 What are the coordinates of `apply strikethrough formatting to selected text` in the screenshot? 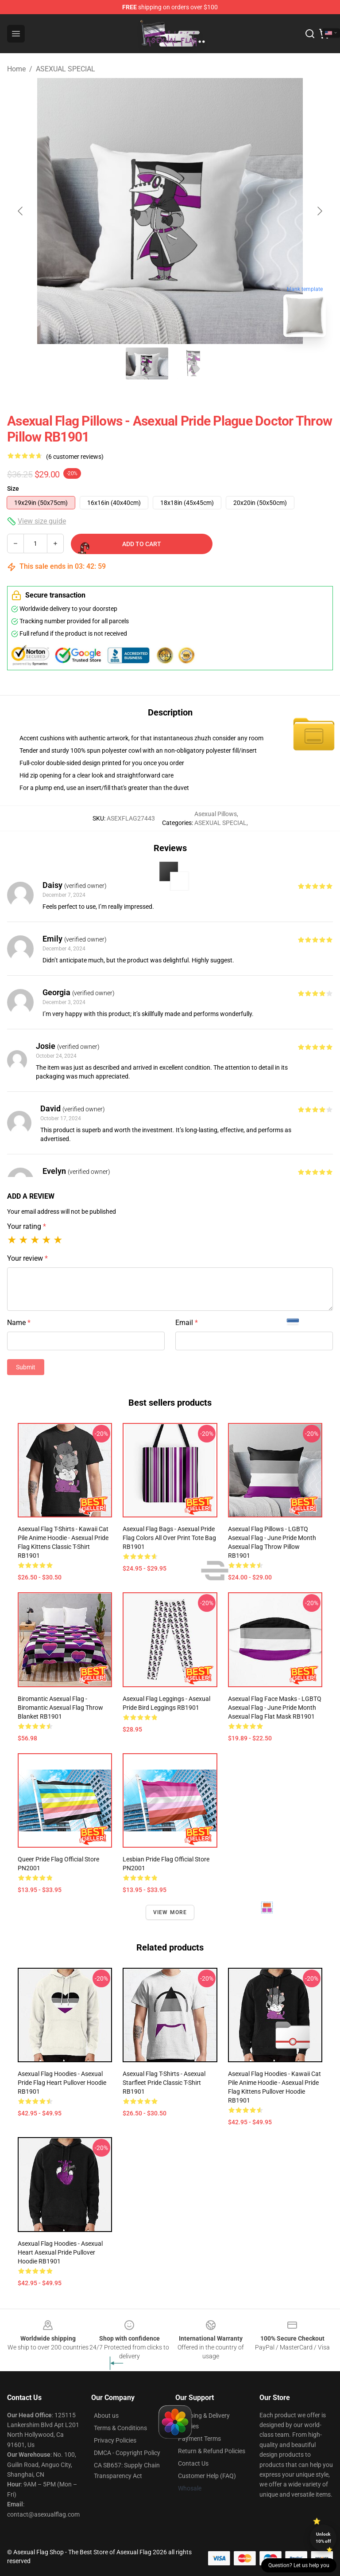 It's located at (215, 1571).